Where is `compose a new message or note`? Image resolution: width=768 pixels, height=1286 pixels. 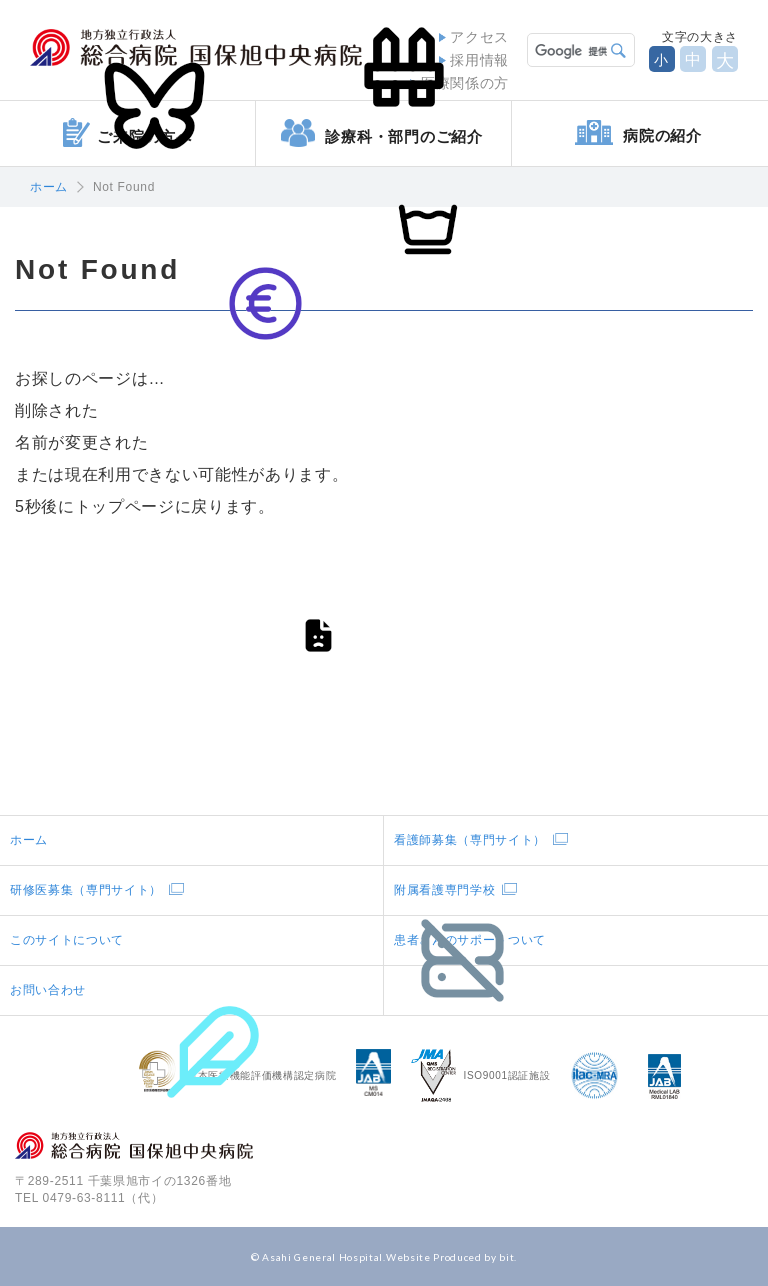 compose a new message or note is located at coordinates (213, 1052).